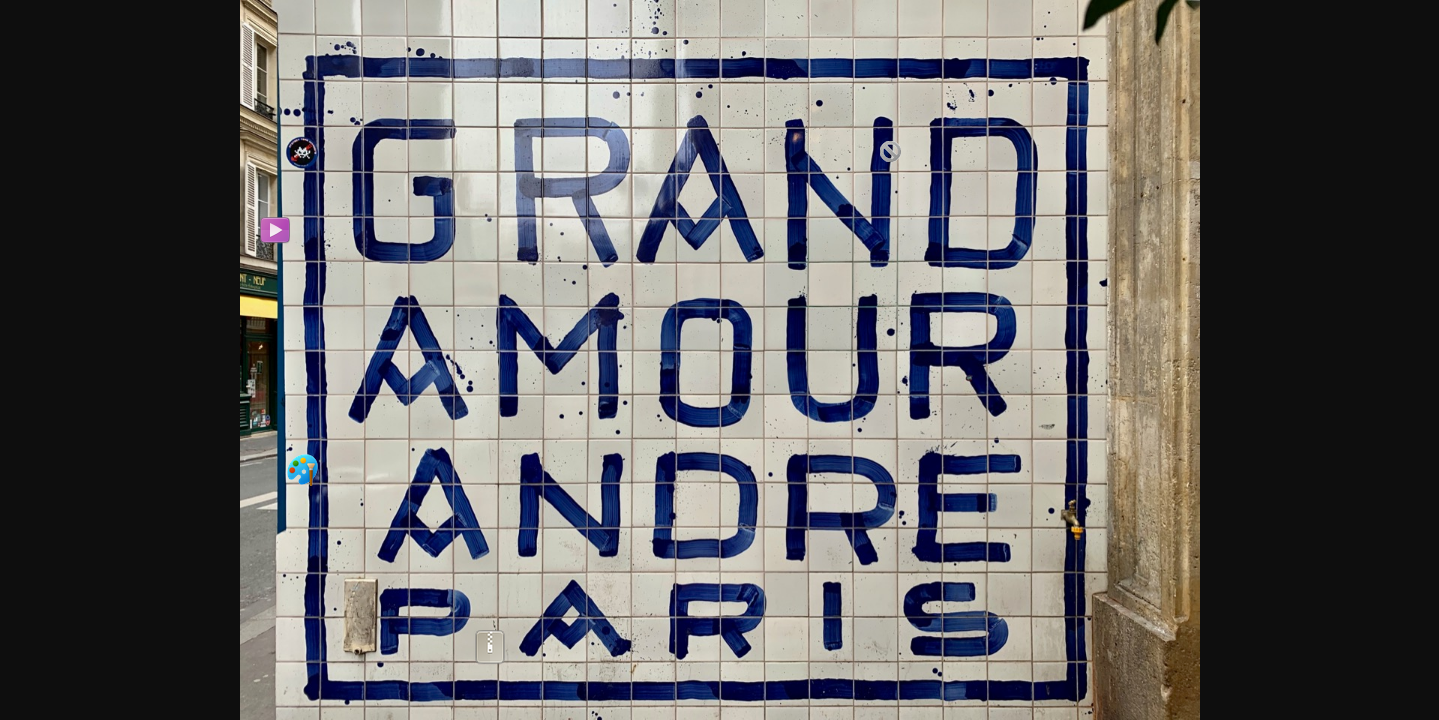 This screenshot has height=720, width=1439. What do you see at coordinates (275, 230) in the screenshot?
I see `open totem media player` at bounding box center [275, 230].